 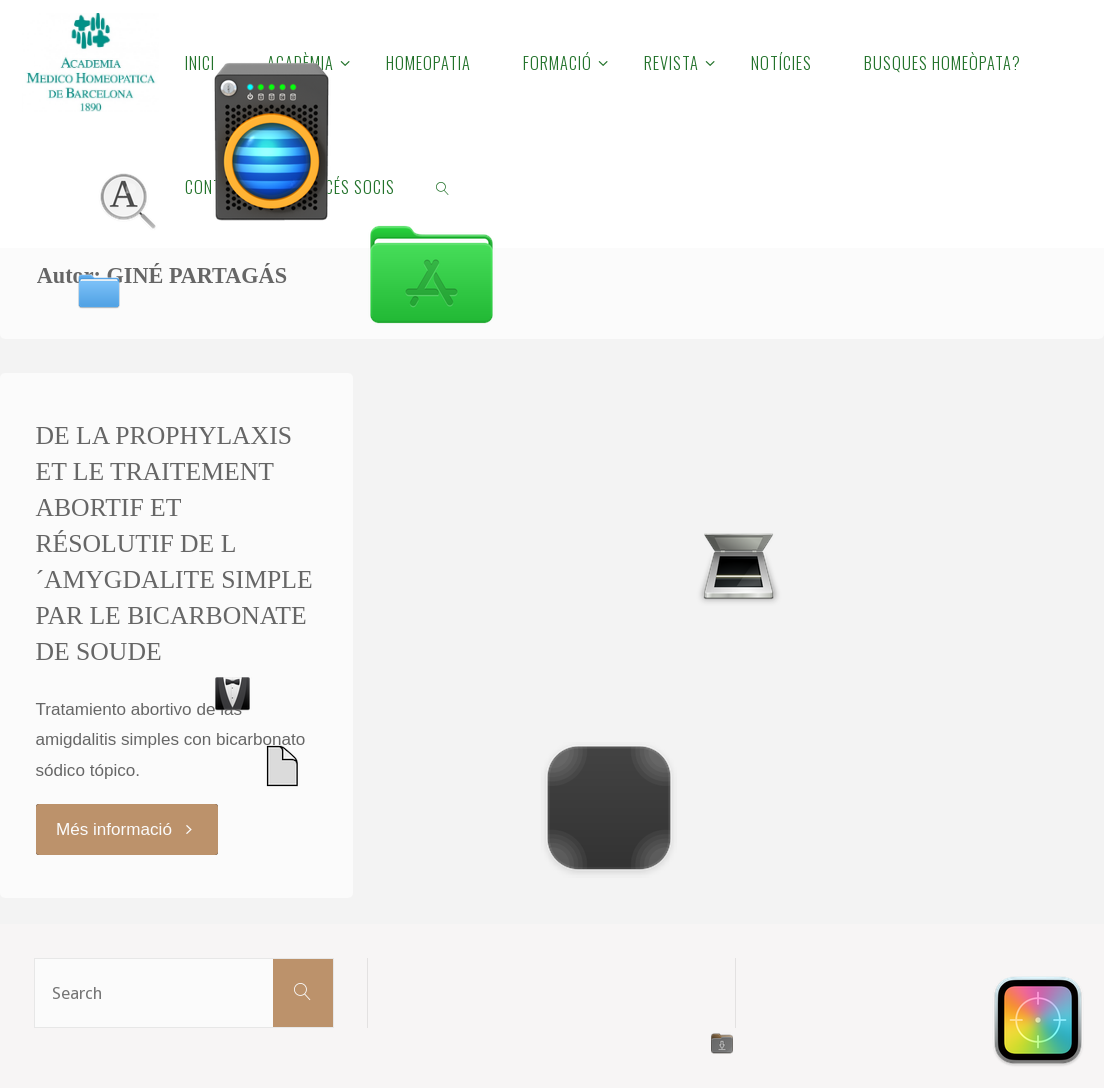 What do you see at coordinates (740, 569) in the screenshot?
I see `access scanner device settings` at bounding box center [740, 569].